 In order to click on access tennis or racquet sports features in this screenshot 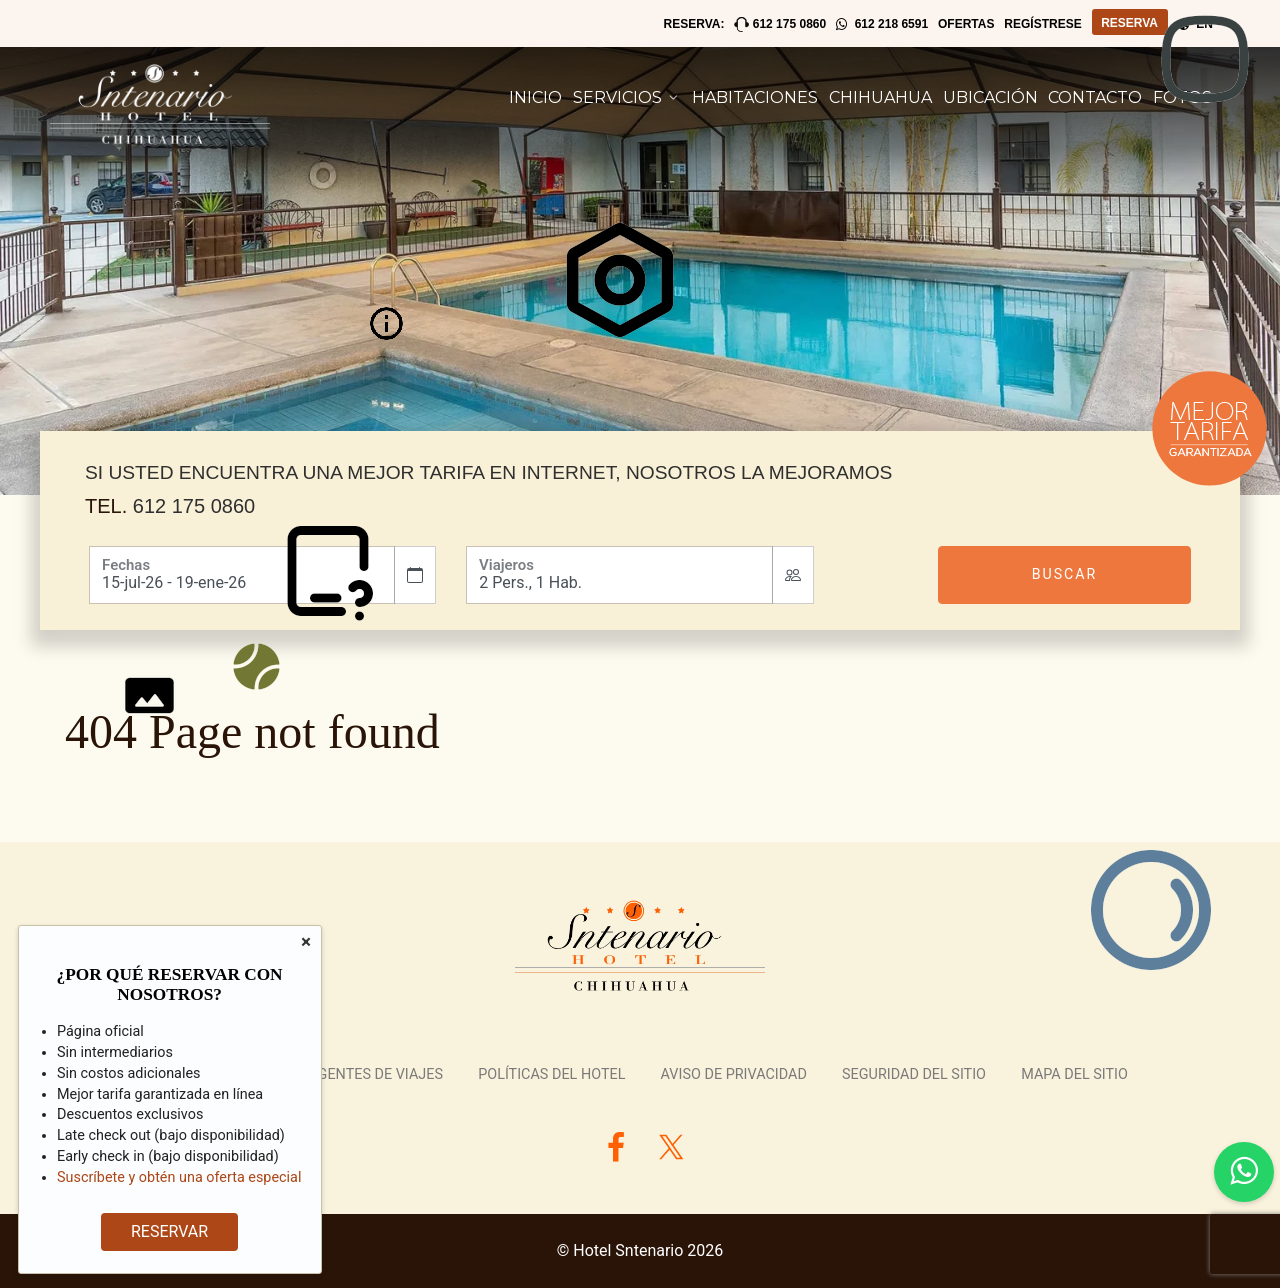, I will do `click(256, 666)`.